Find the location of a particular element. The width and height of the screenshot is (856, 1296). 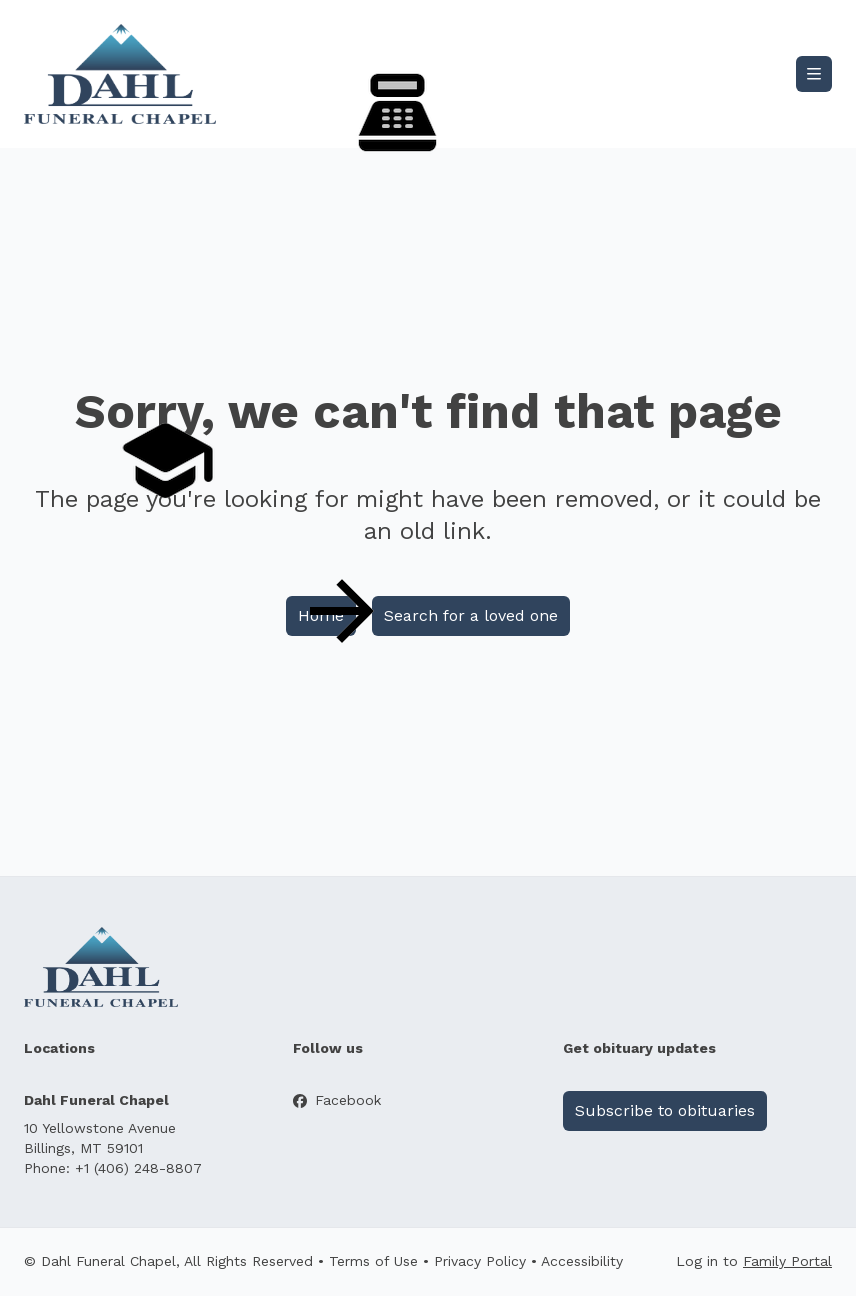

access education or school-related features is located at coordinates (165, 460).